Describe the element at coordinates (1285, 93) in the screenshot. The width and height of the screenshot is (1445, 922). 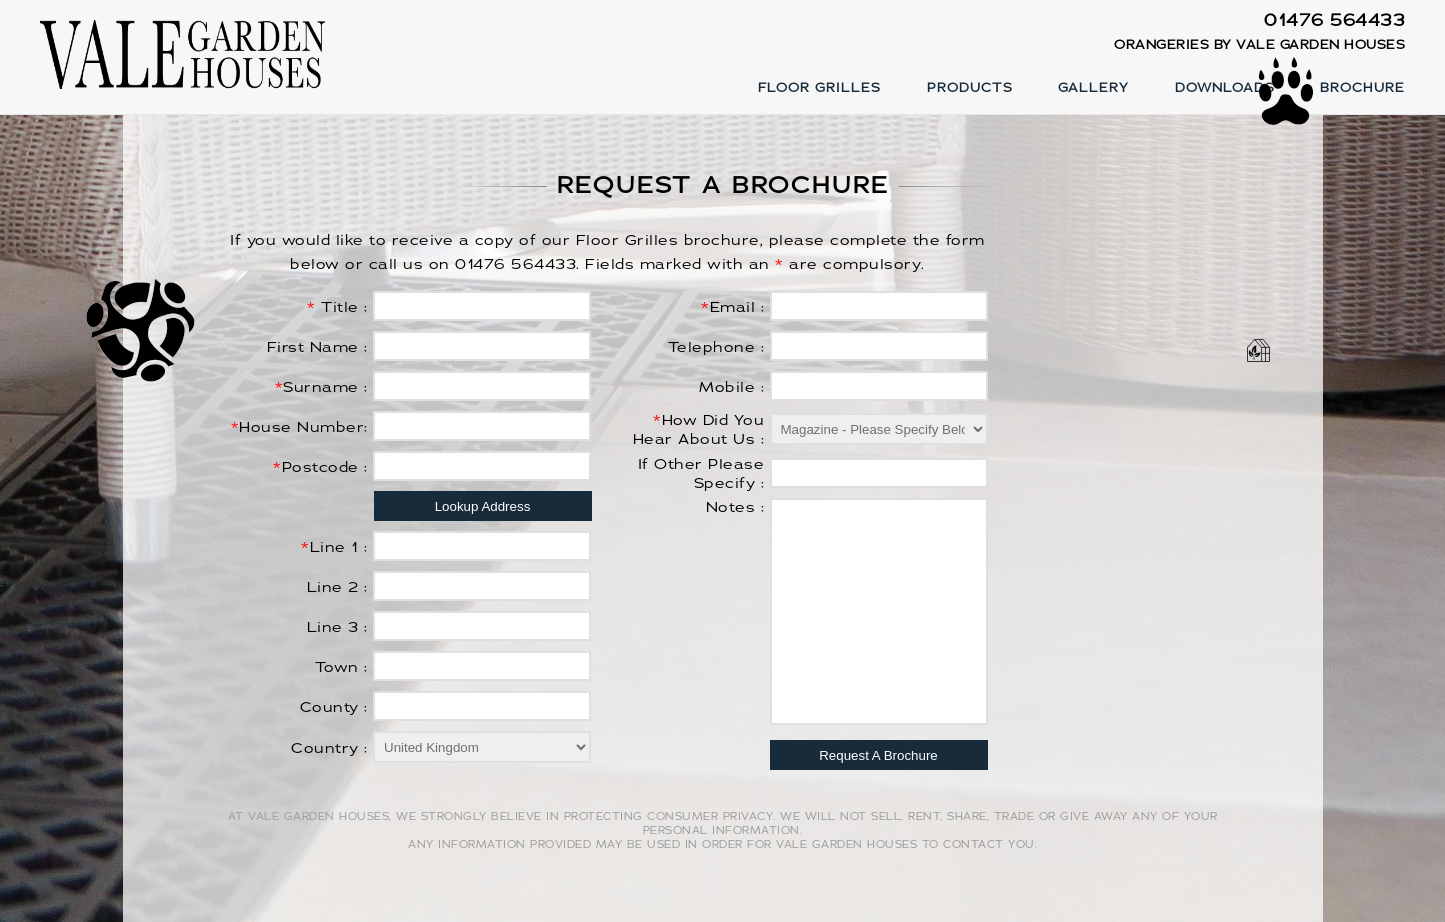
I see `access pet-related features or settings` at that location.